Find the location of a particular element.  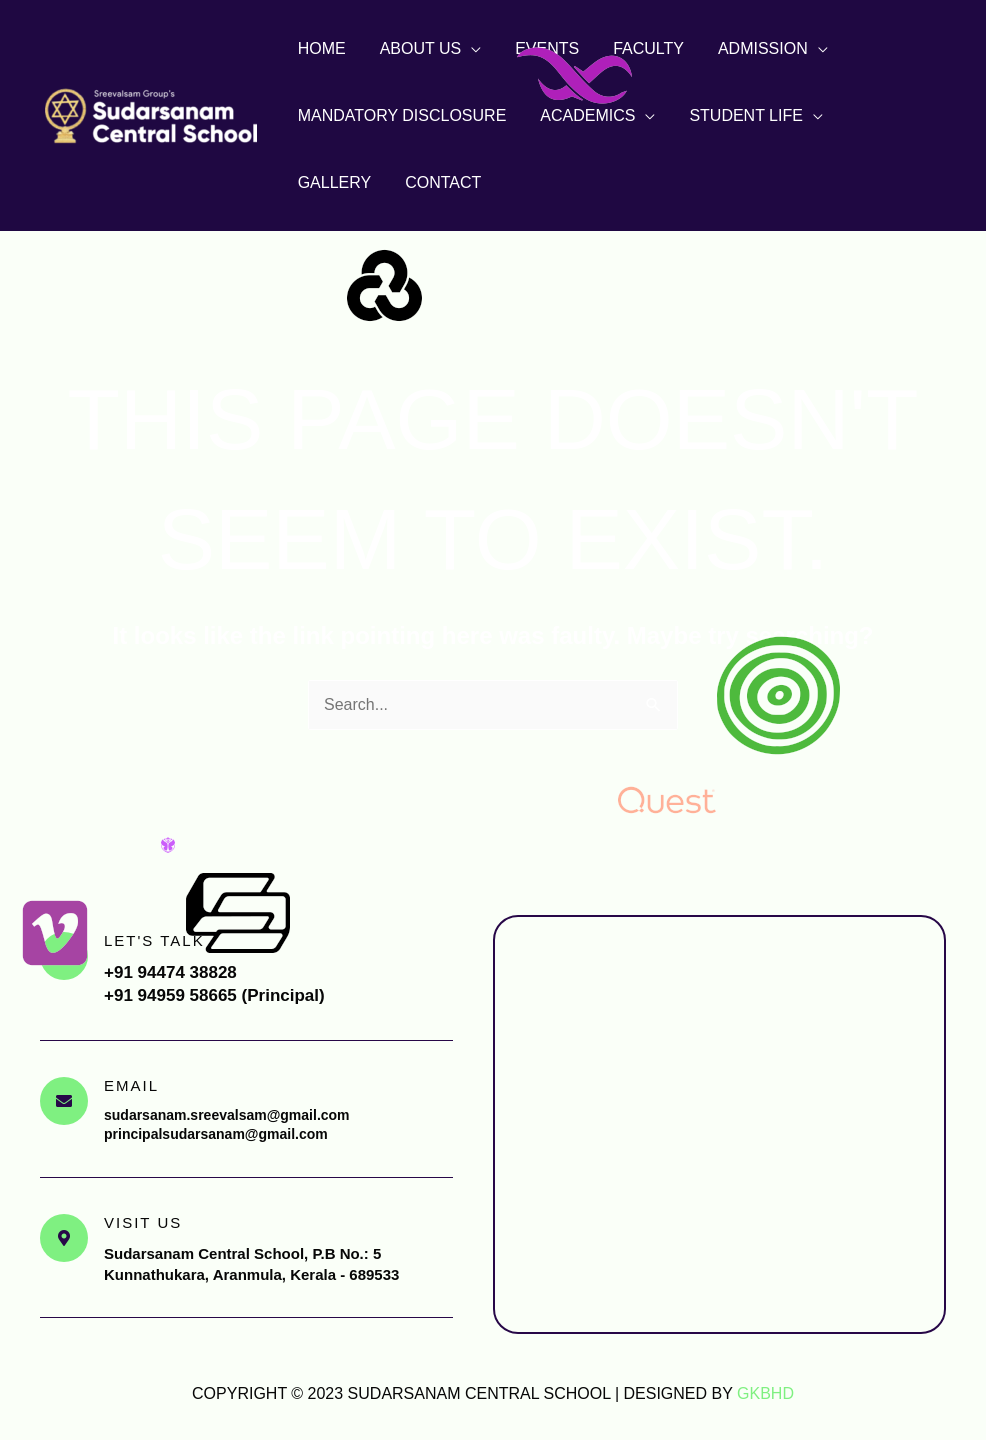

SST framework logo is located at coordinates (238, 913).